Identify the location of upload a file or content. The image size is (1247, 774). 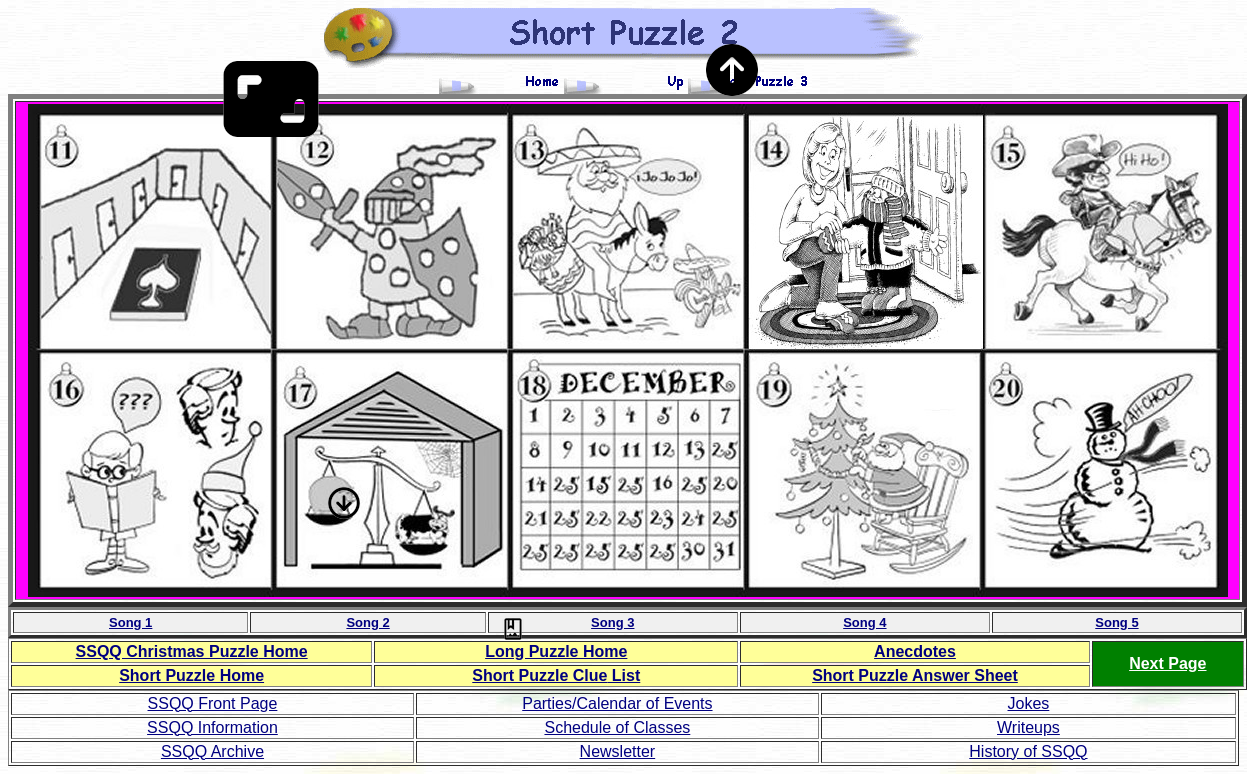
(732, 70).